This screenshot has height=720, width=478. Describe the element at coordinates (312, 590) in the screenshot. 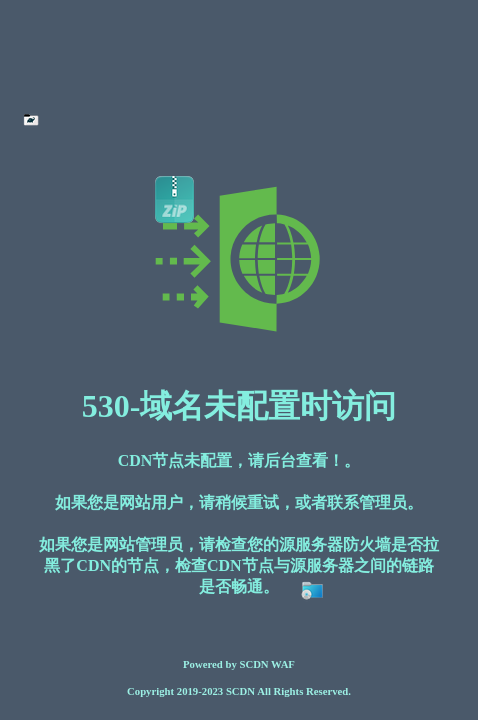

I see `folder containing program installation files` at that location.